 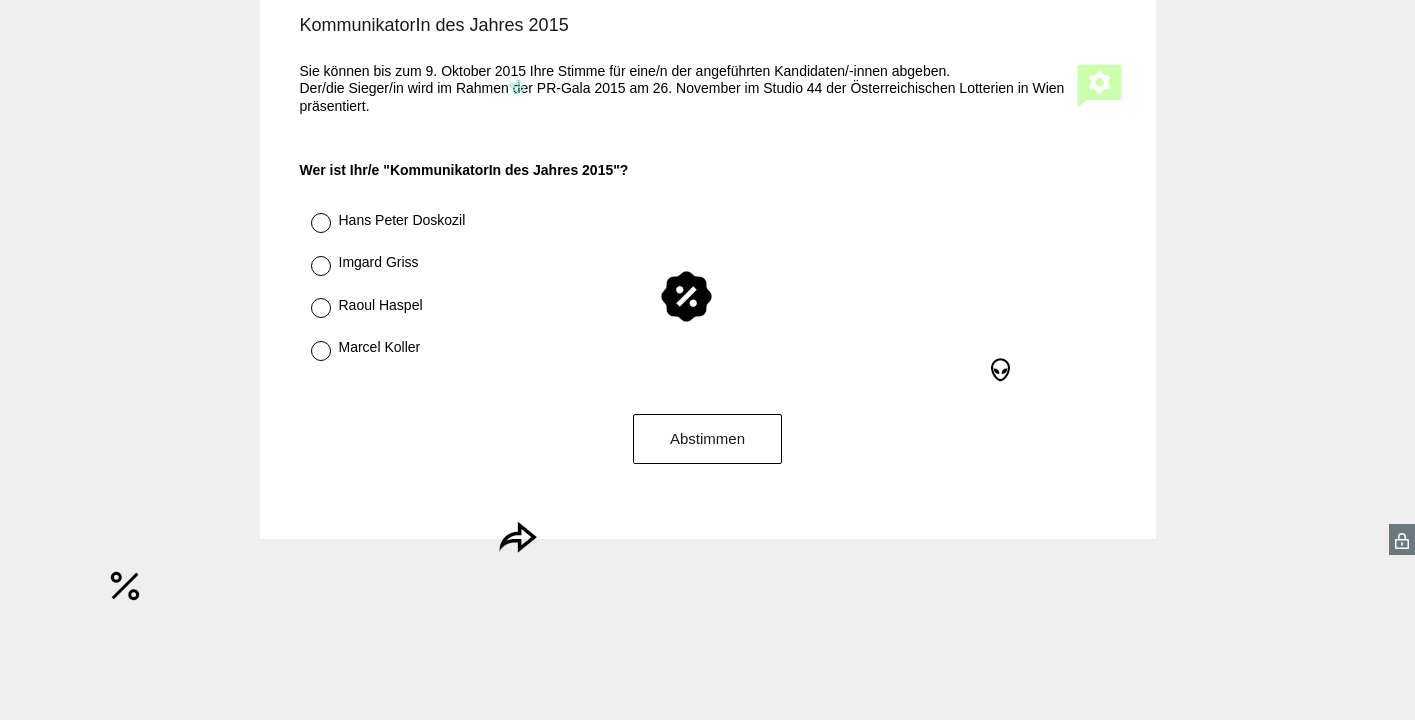 I want to click on view discount or promotional offer, so click(x=125, y=586).